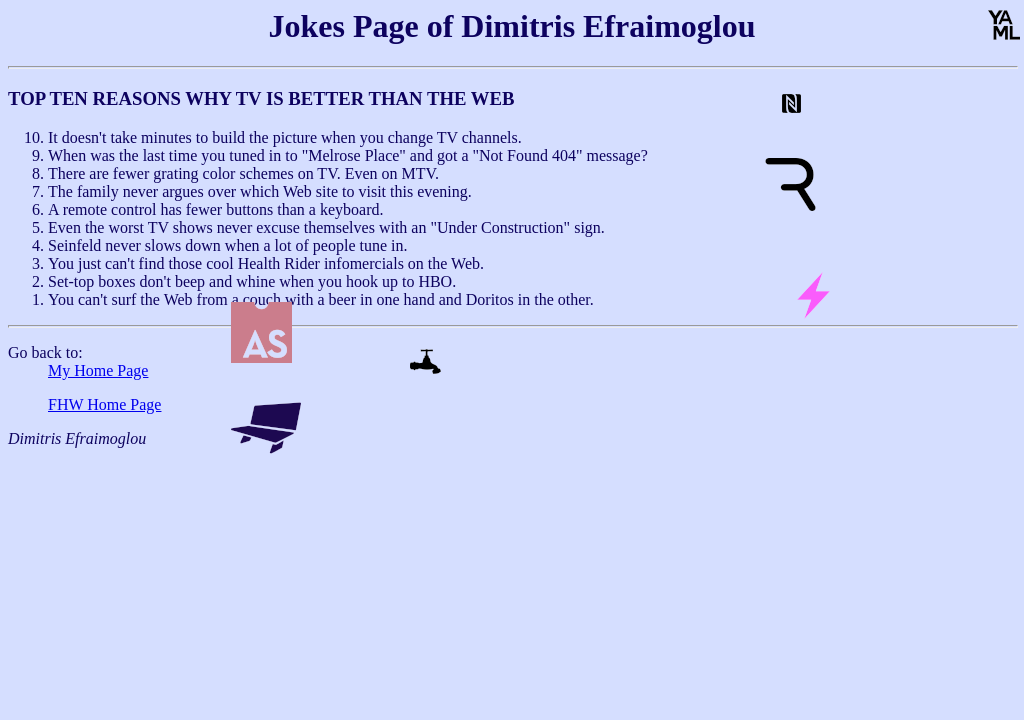 Image resolution: width=1024 pixels, height=720 pixels. What do you see at coordinates (266, 428) in the screenshot?
I see `open Blockbench 3D modeling application` at bounding box center [266, 428].